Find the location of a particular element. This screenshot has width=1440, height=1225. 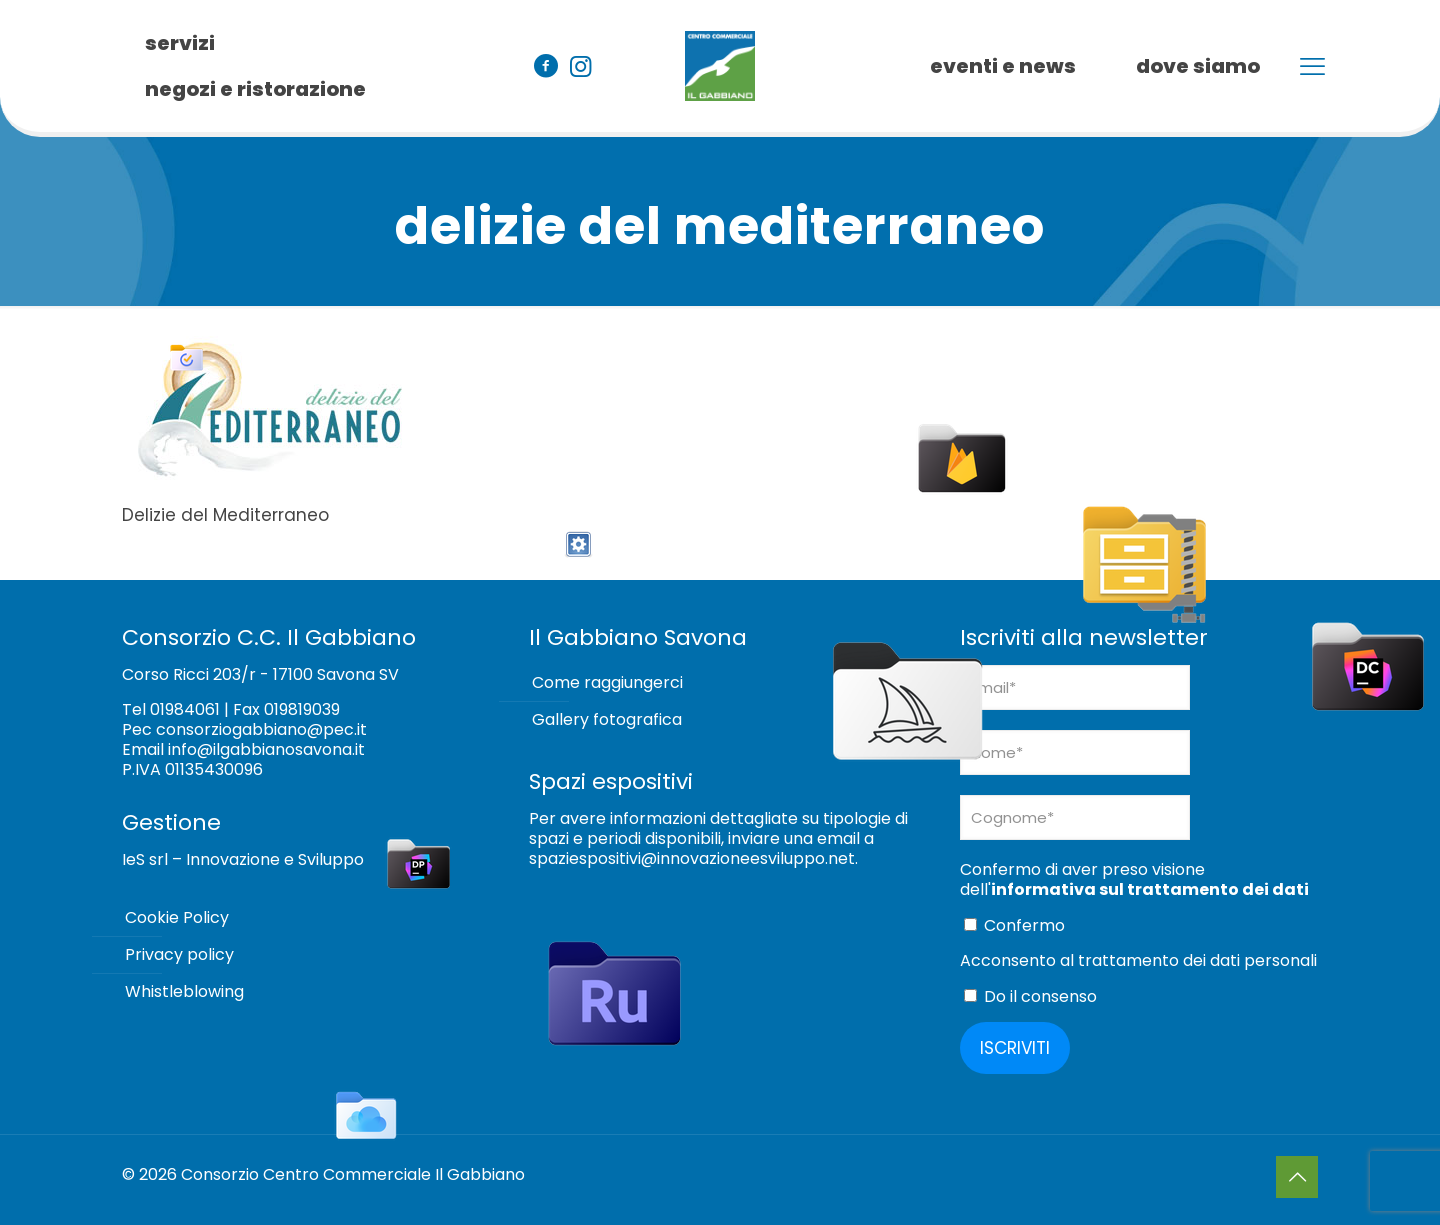

open ticktick tasks folder is located at coordinates (186, 358).